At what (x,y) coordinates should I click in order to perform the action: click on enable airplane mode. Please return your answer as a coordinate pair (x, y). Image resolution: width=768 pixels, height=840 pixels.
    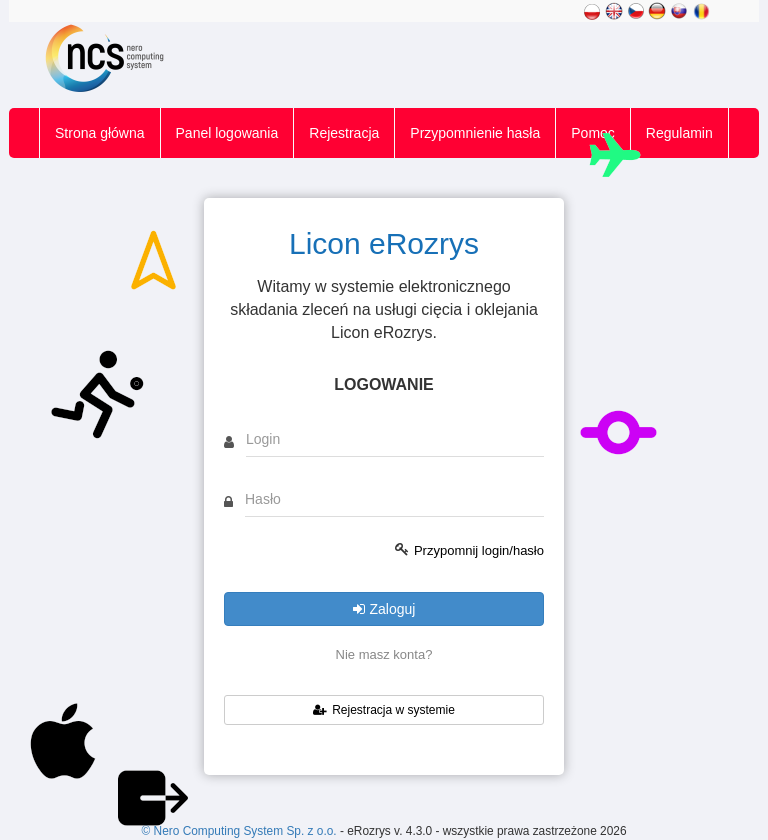
    Looking at the image, I should click on (615, 155).